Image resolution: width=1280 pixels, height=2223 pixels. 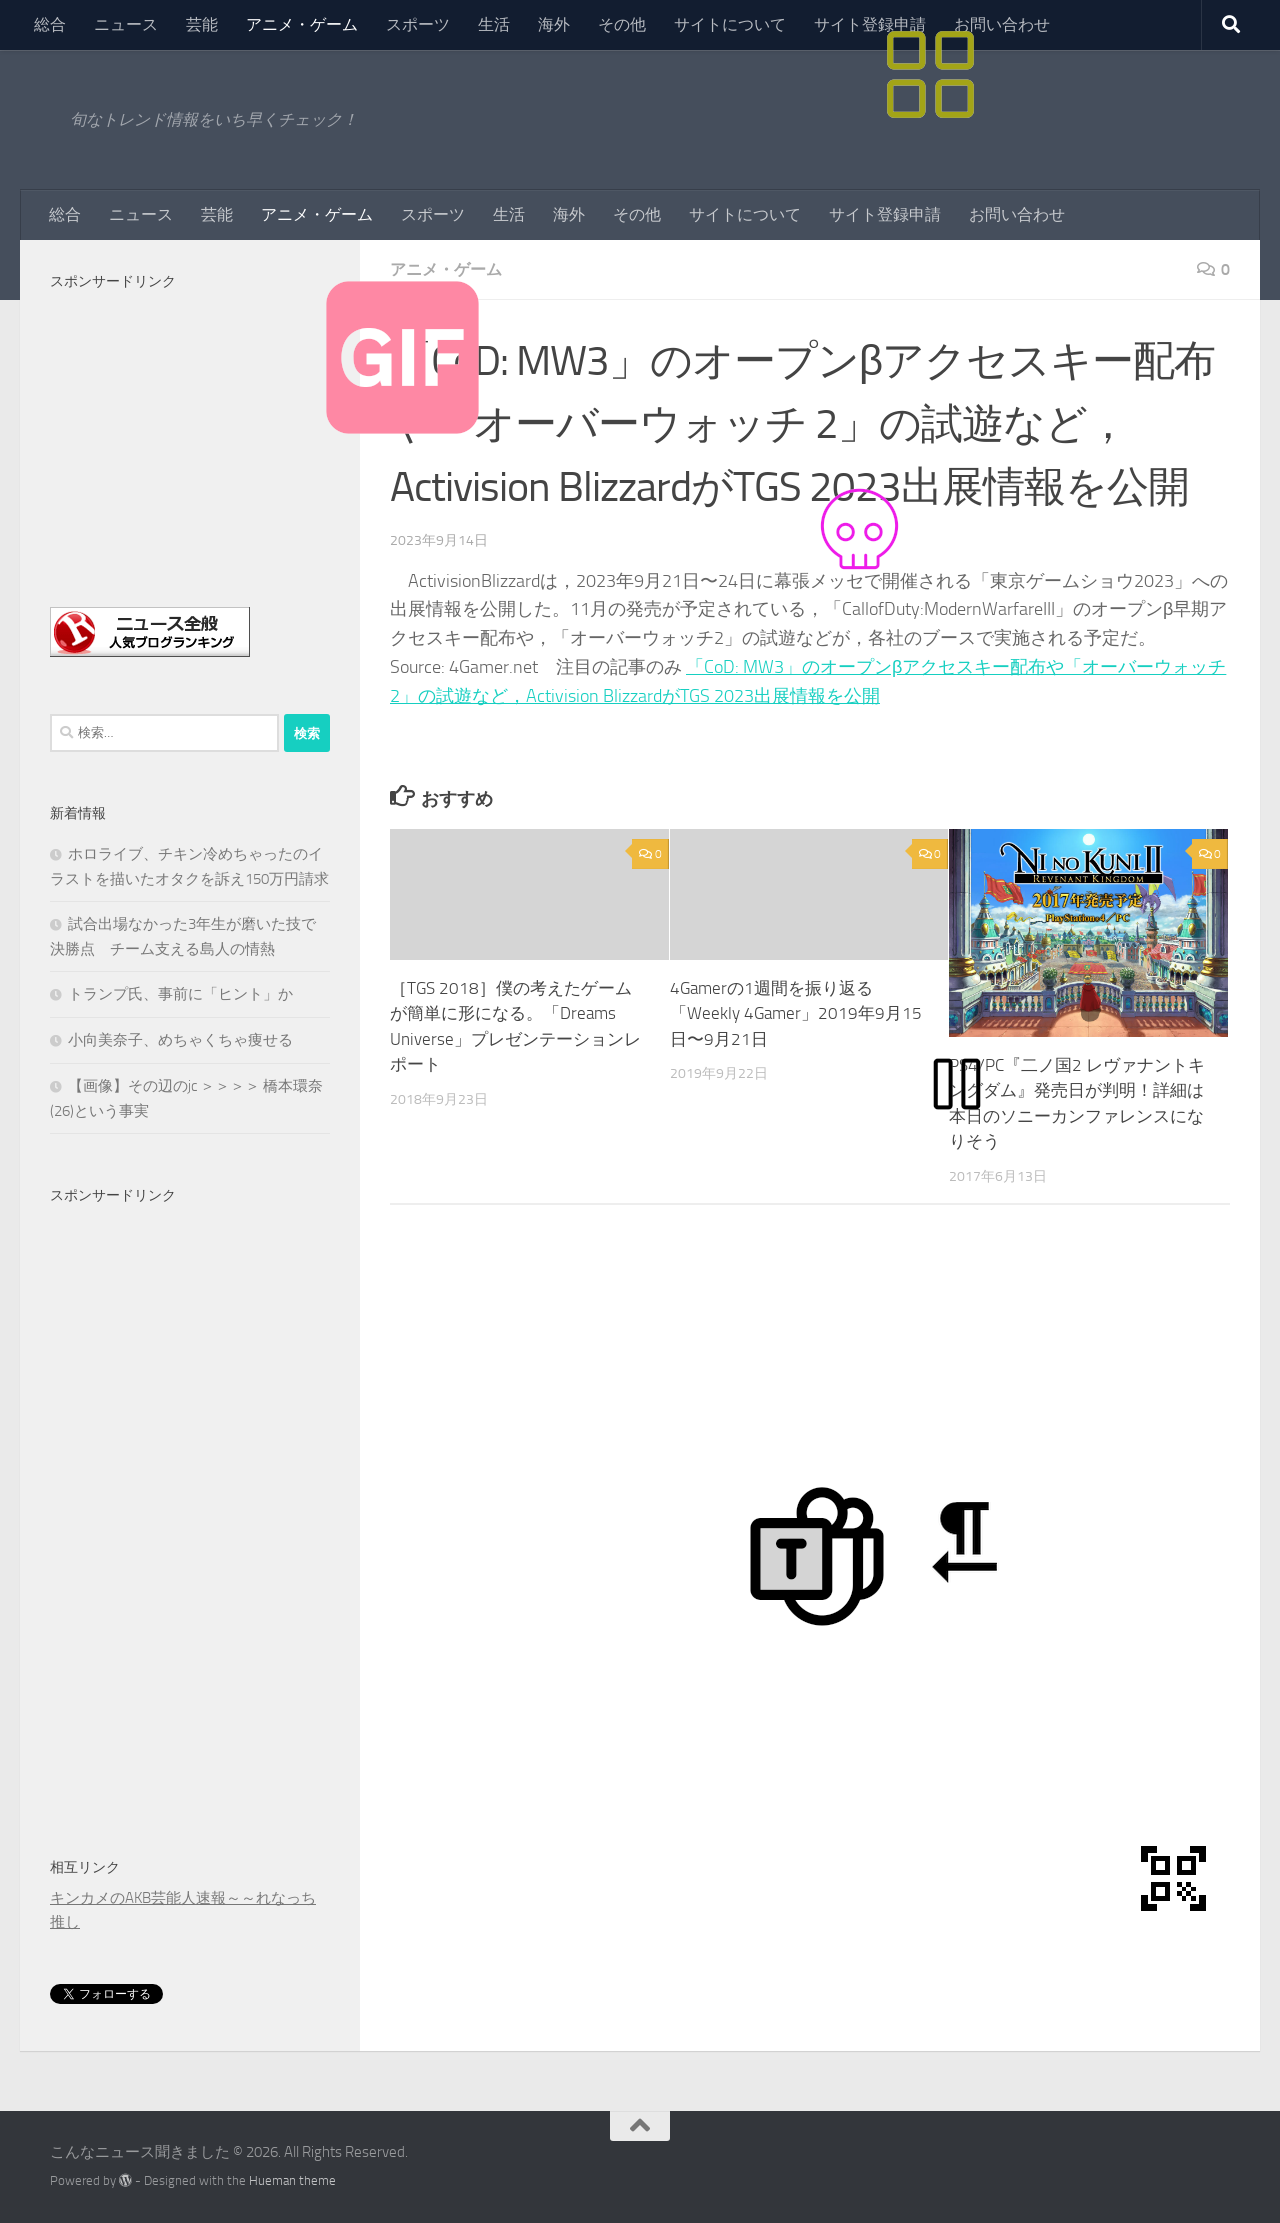 What do you see at coordinates (817, 1559) in the screenshot?
I see `open microsoft teams` at bounding box center [817, 1559].